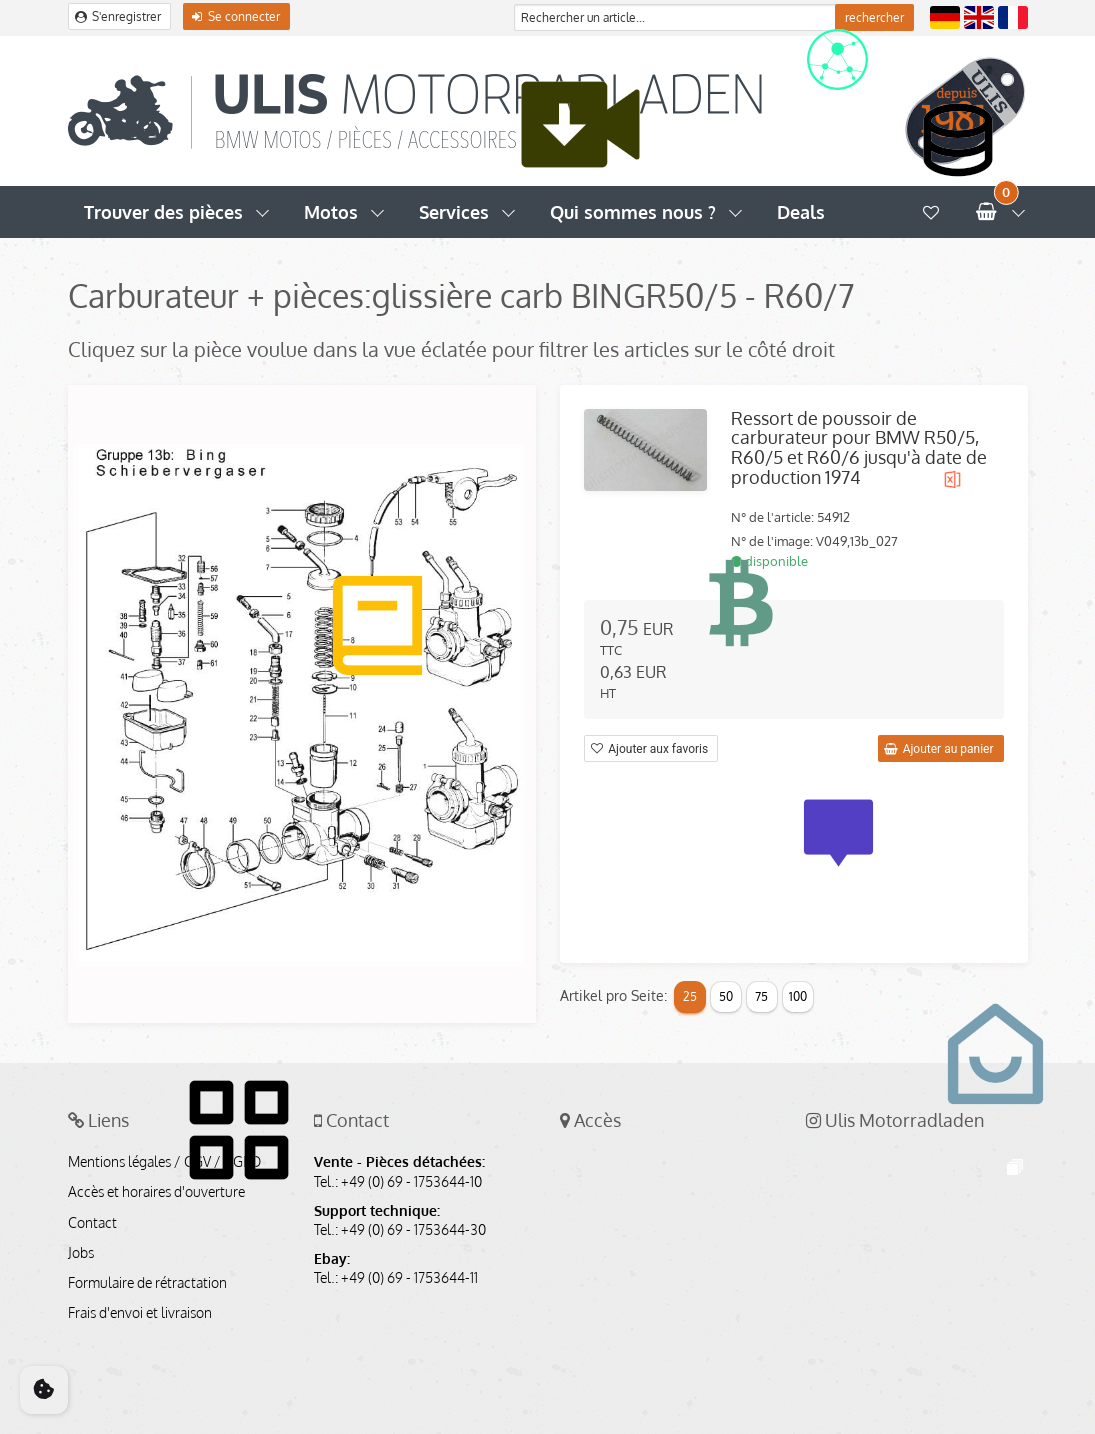  What do you see at coordinates (995, 1056) in the screenshot?
I see `return to home screen` at bounding box center [995, 1056].